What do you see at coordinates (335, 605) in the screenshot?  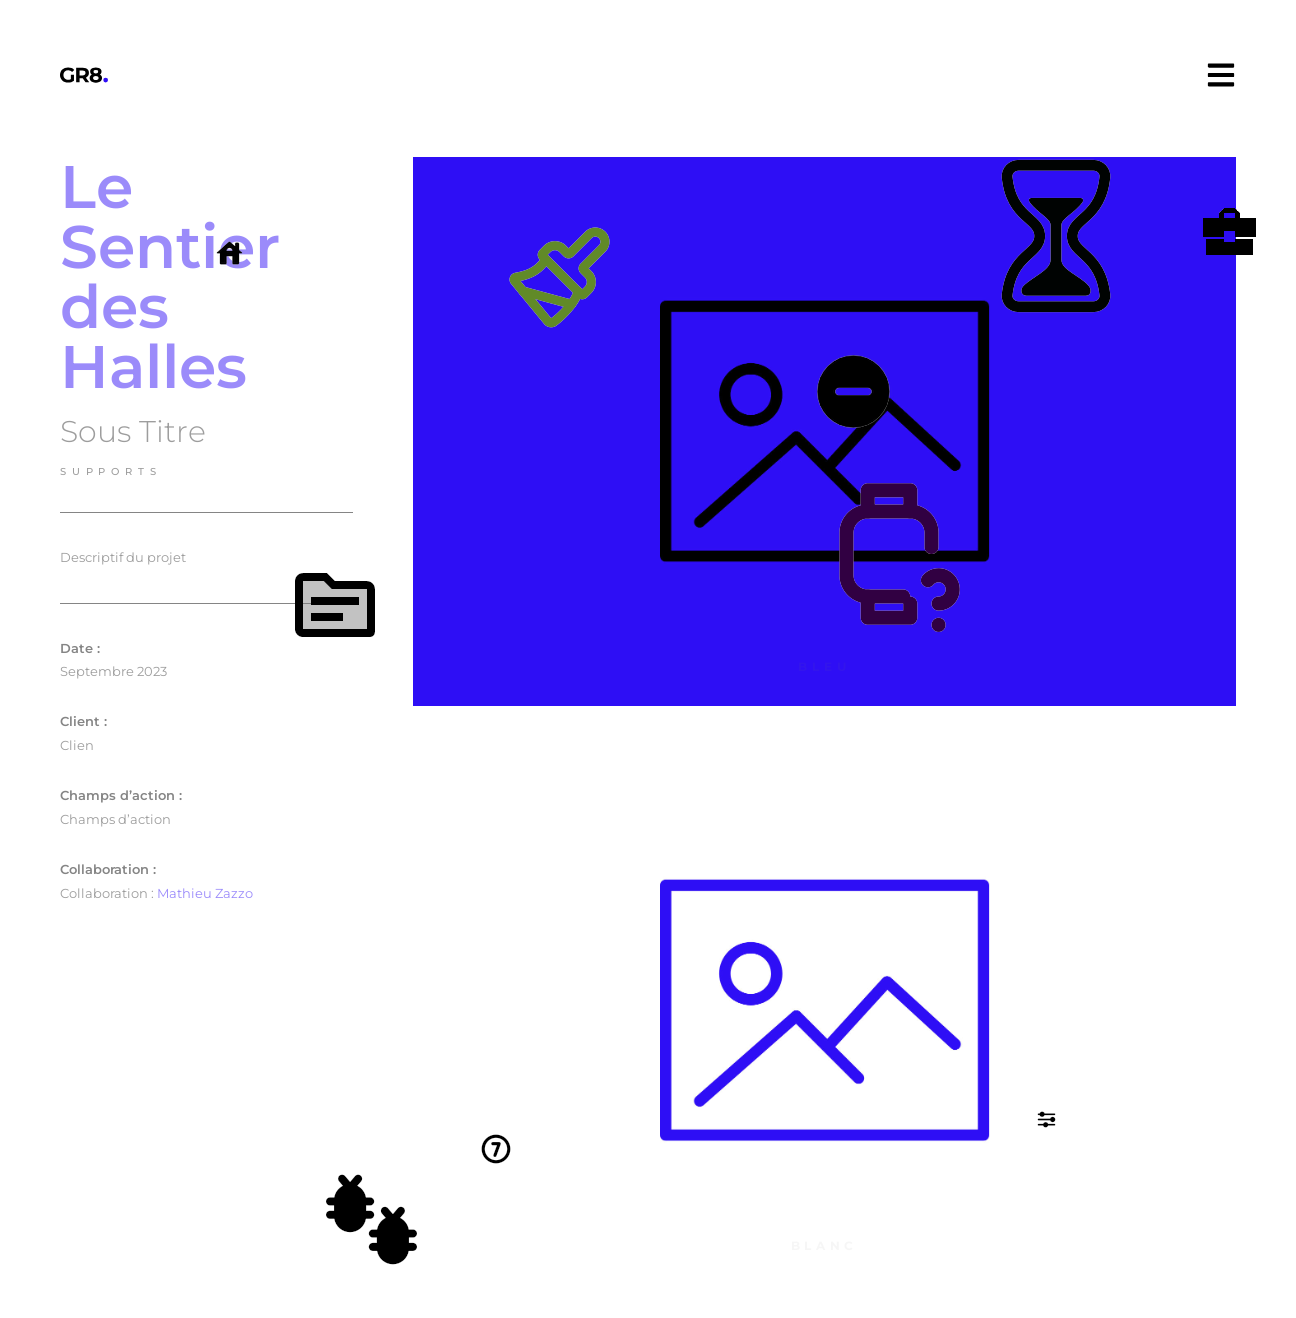 I see `browse topics or categories` at bounding box center [335, 605].